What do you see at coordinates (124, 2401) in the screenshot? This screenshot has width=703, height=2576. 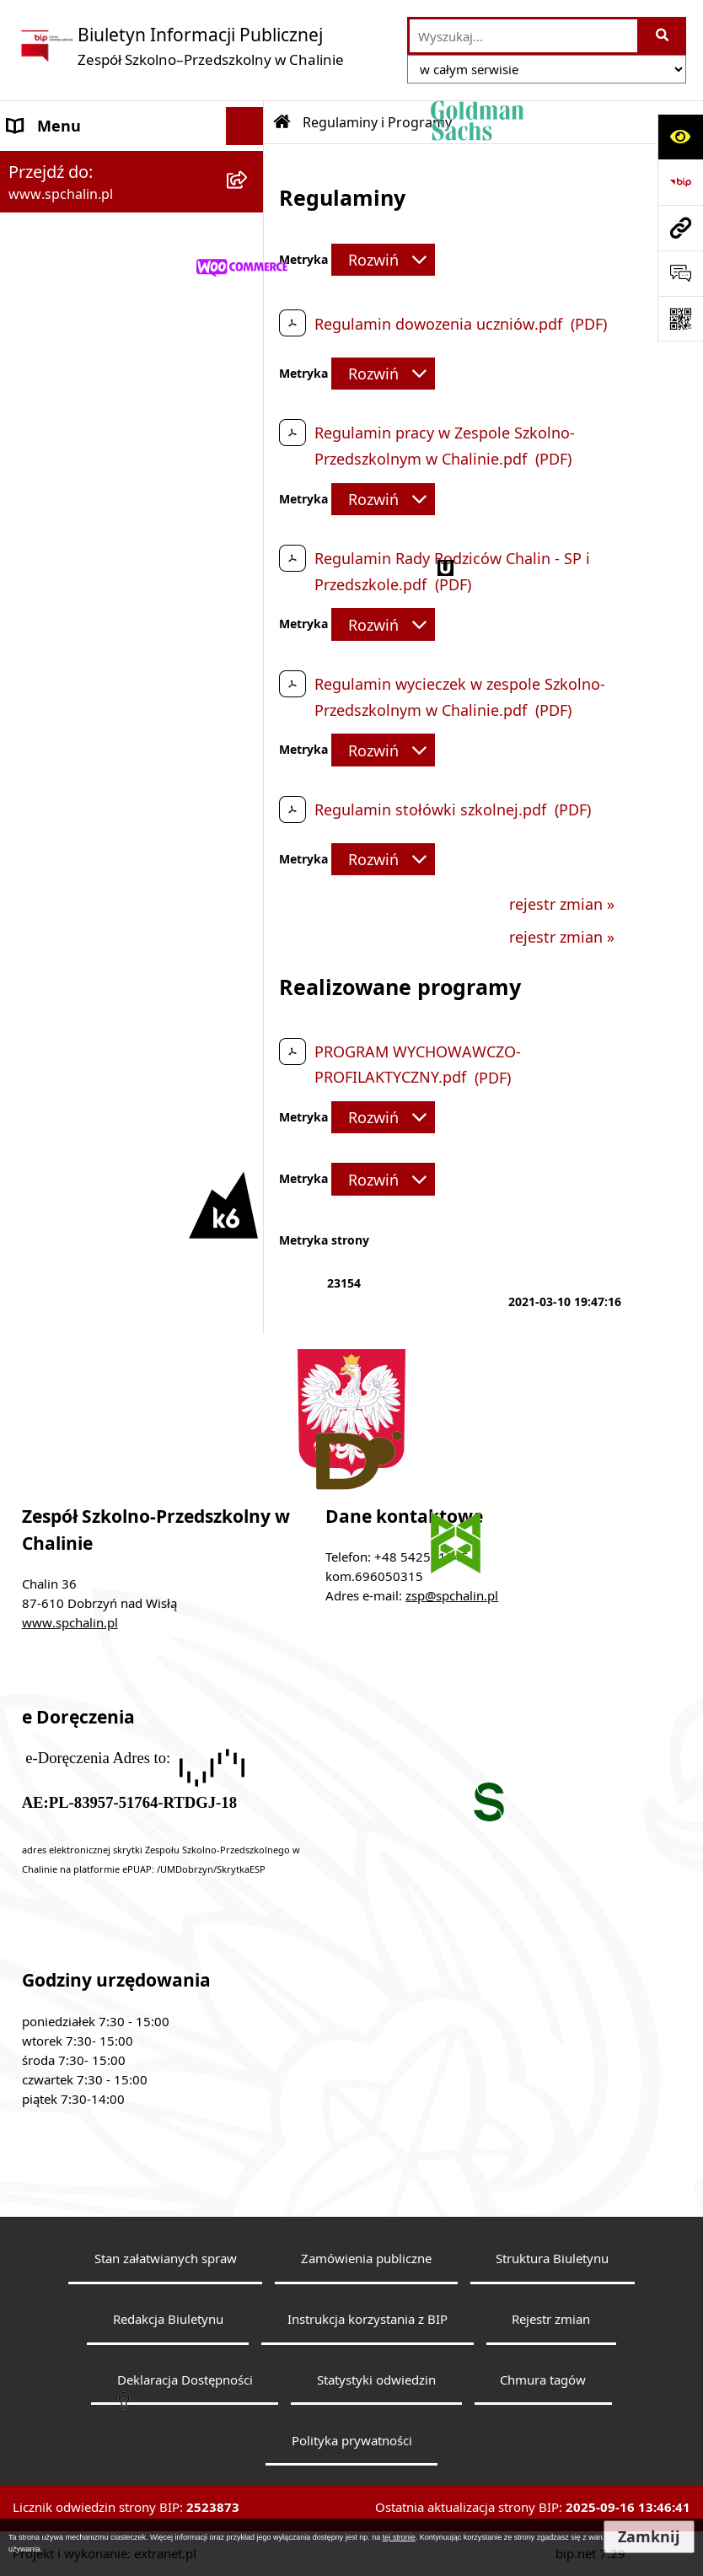 I see `medapps healthcare technology logo` at bounding box center [124, 2401].